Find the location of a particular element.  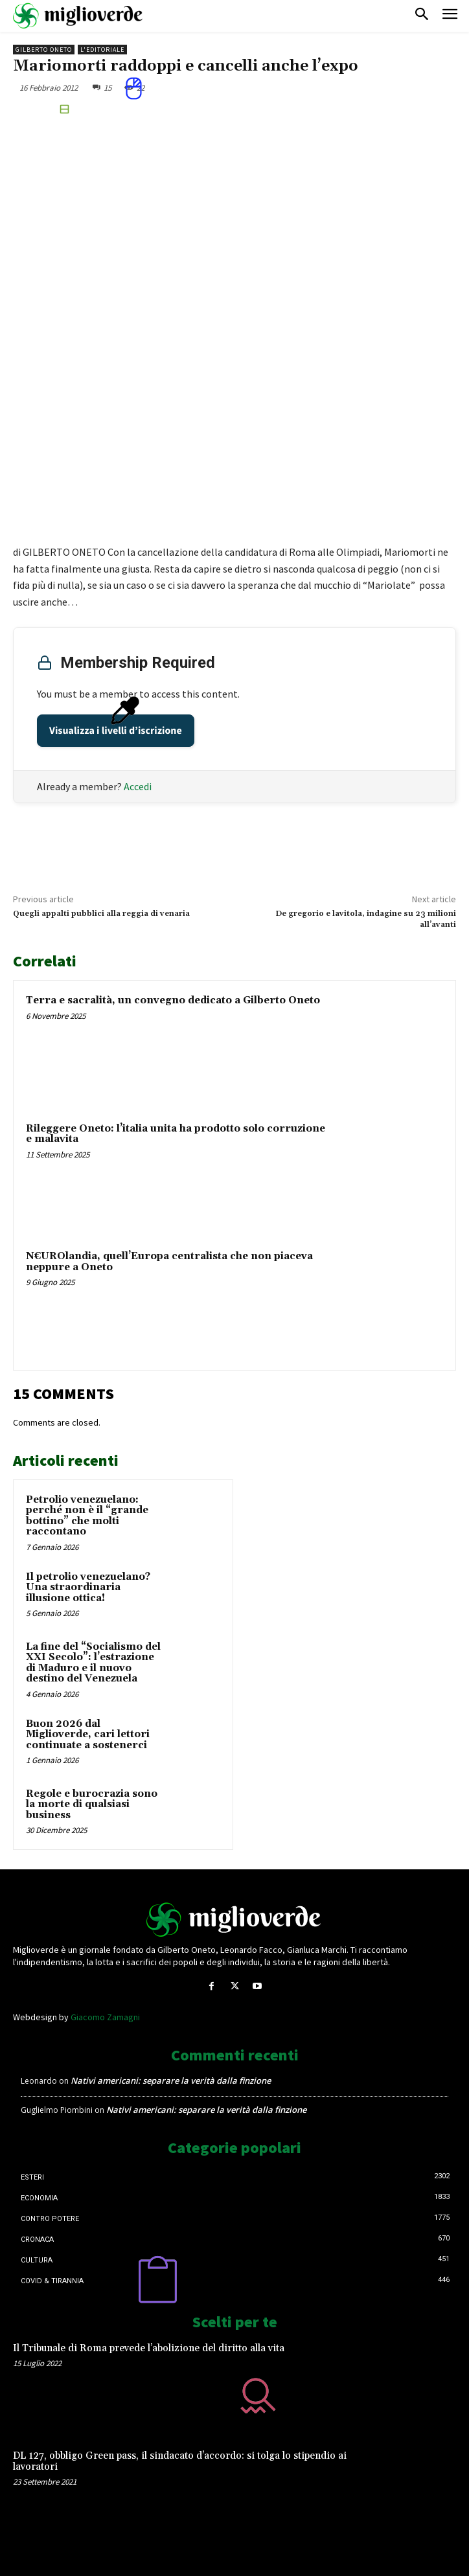

right-click to open context menu is located at coordinates (133, 88).